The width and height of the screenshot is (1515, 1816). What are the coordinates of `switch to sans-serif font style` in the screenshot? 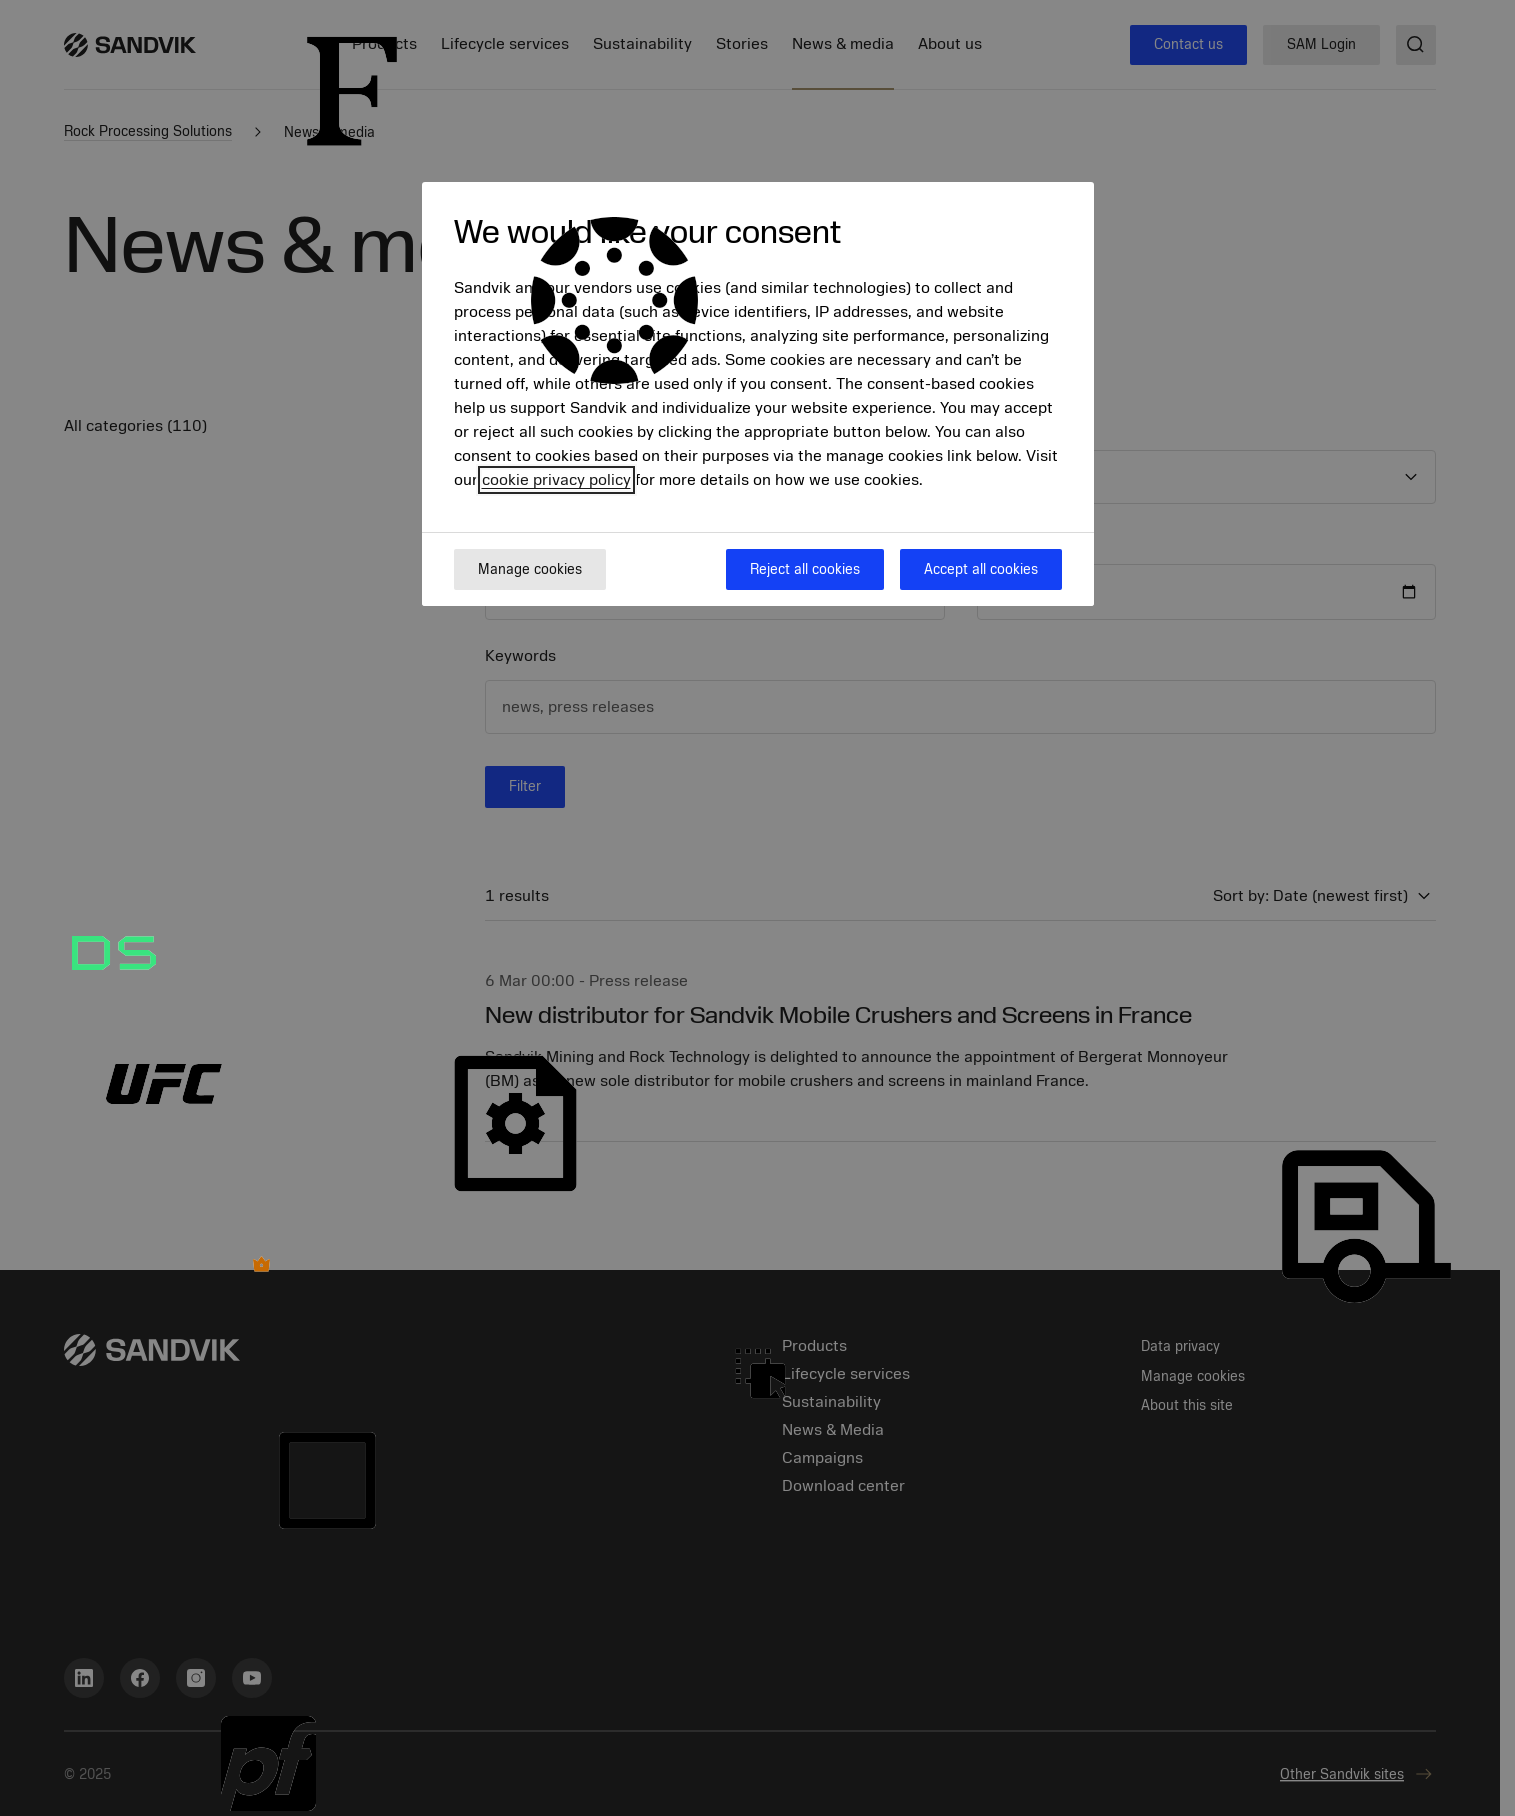 It's located at (352, 88).